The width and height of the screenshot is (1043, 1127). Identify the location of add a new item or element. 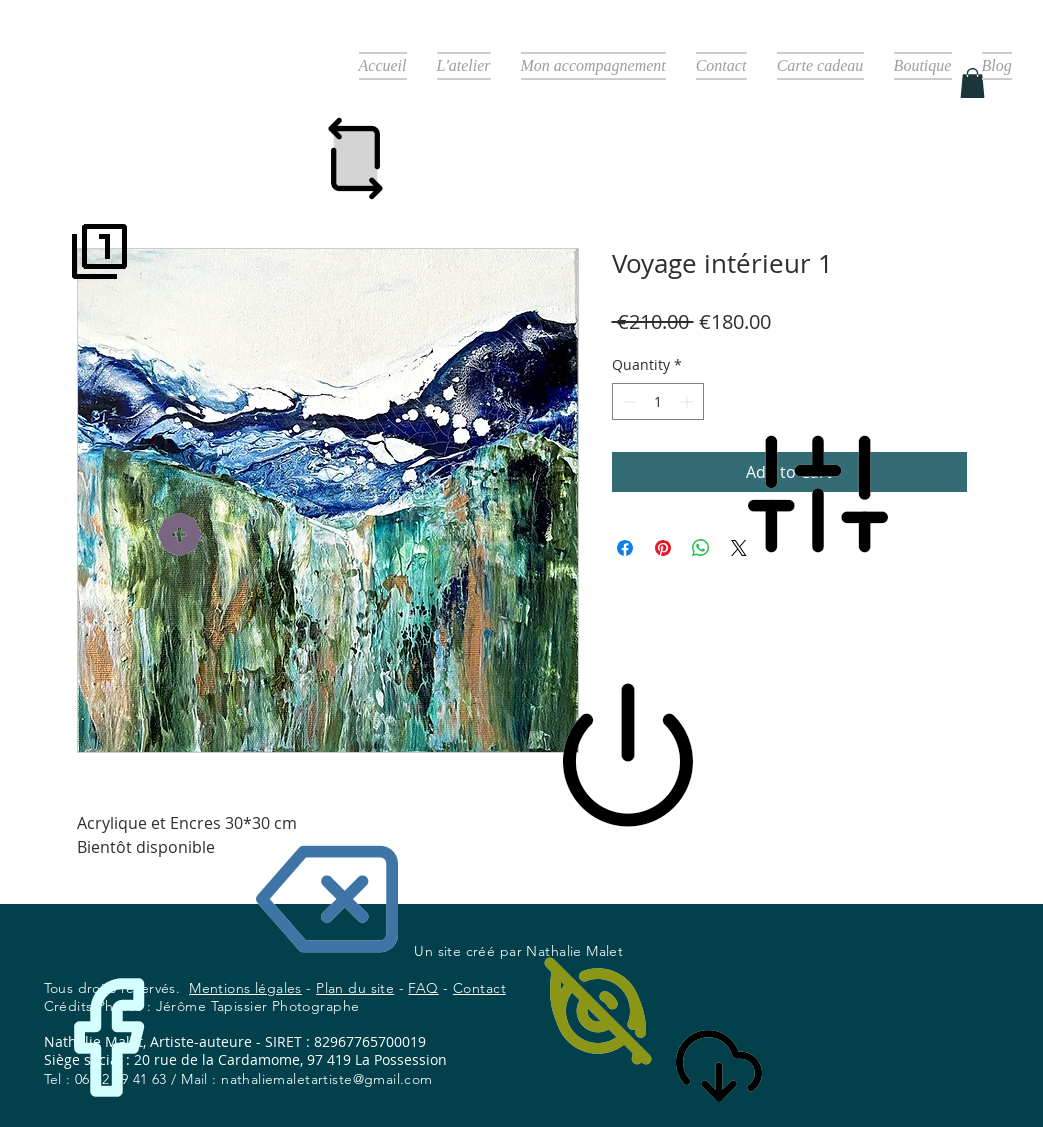
(179, 534).